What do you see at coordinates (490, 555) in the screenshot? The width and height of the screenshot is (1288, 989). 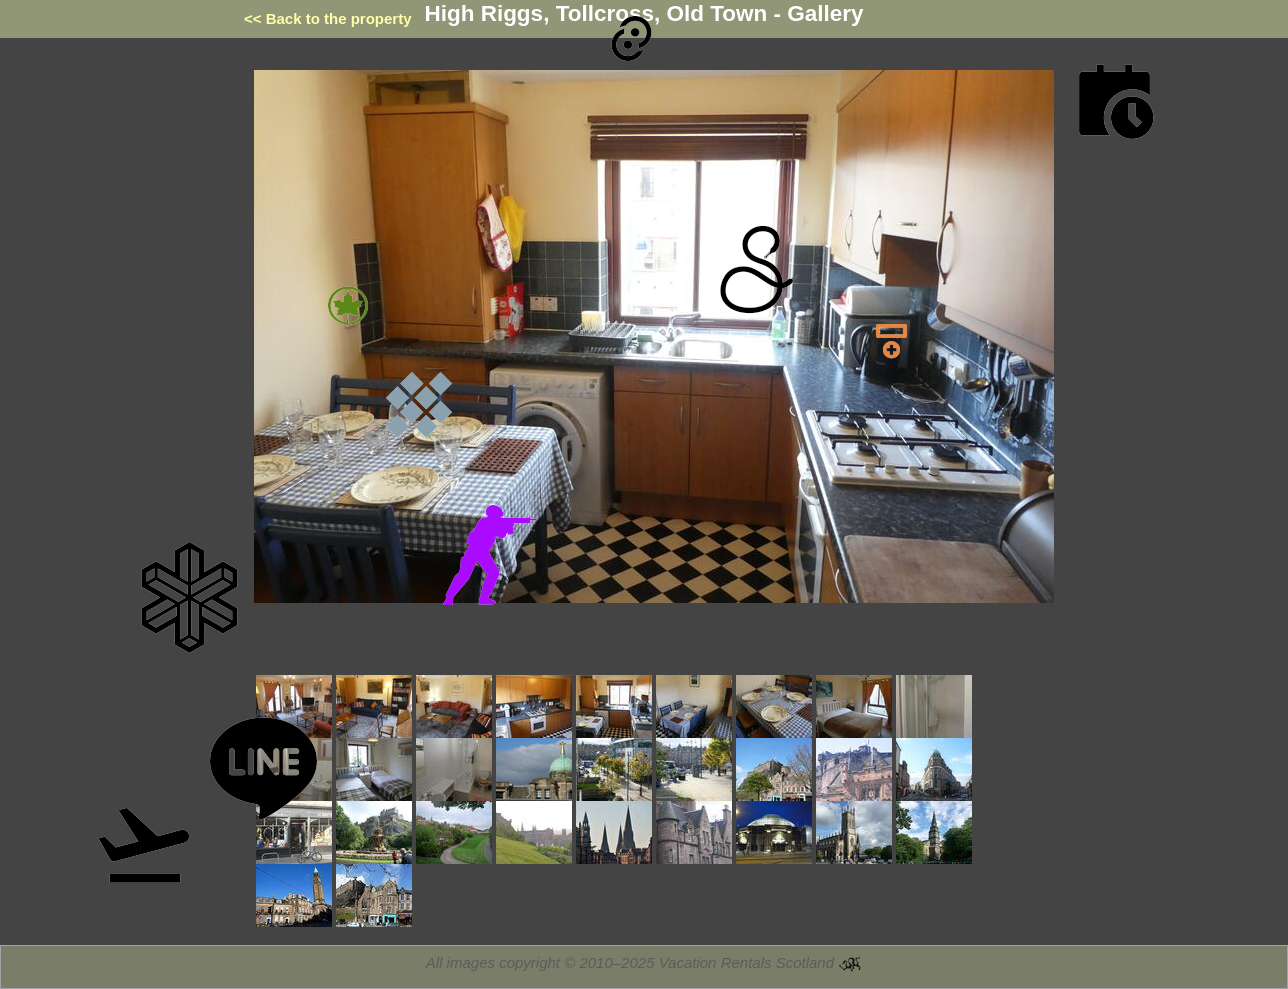 I see `launch counter-strike game` at bounding box center [490, 555].